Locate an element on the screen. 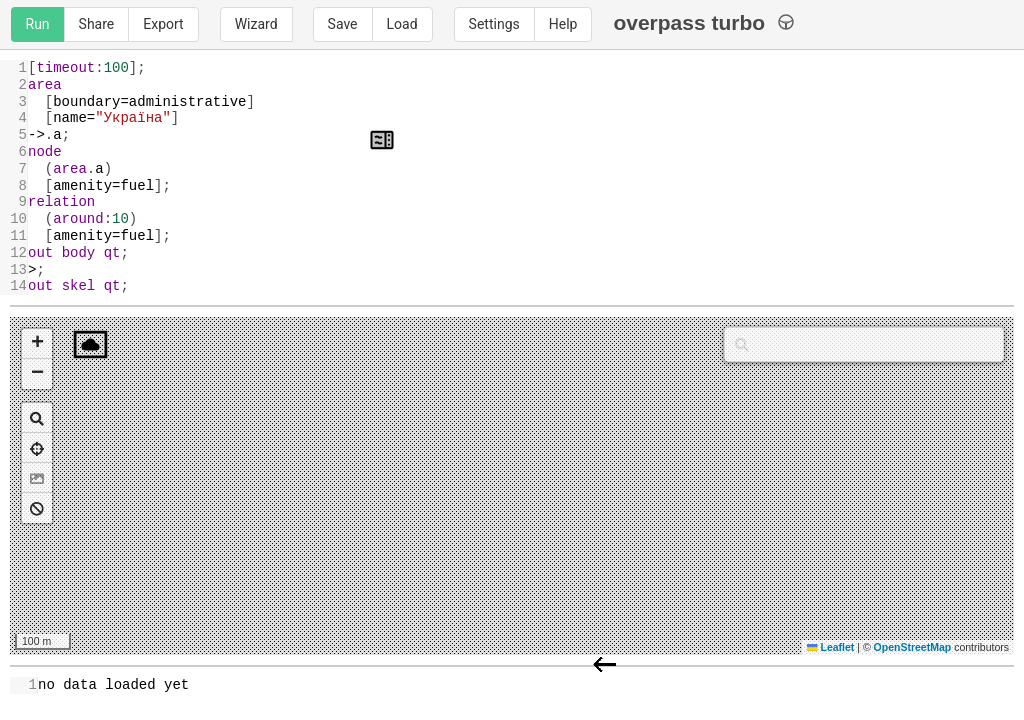  navigate back or return to previous screen is located at coordinates (604, 664).